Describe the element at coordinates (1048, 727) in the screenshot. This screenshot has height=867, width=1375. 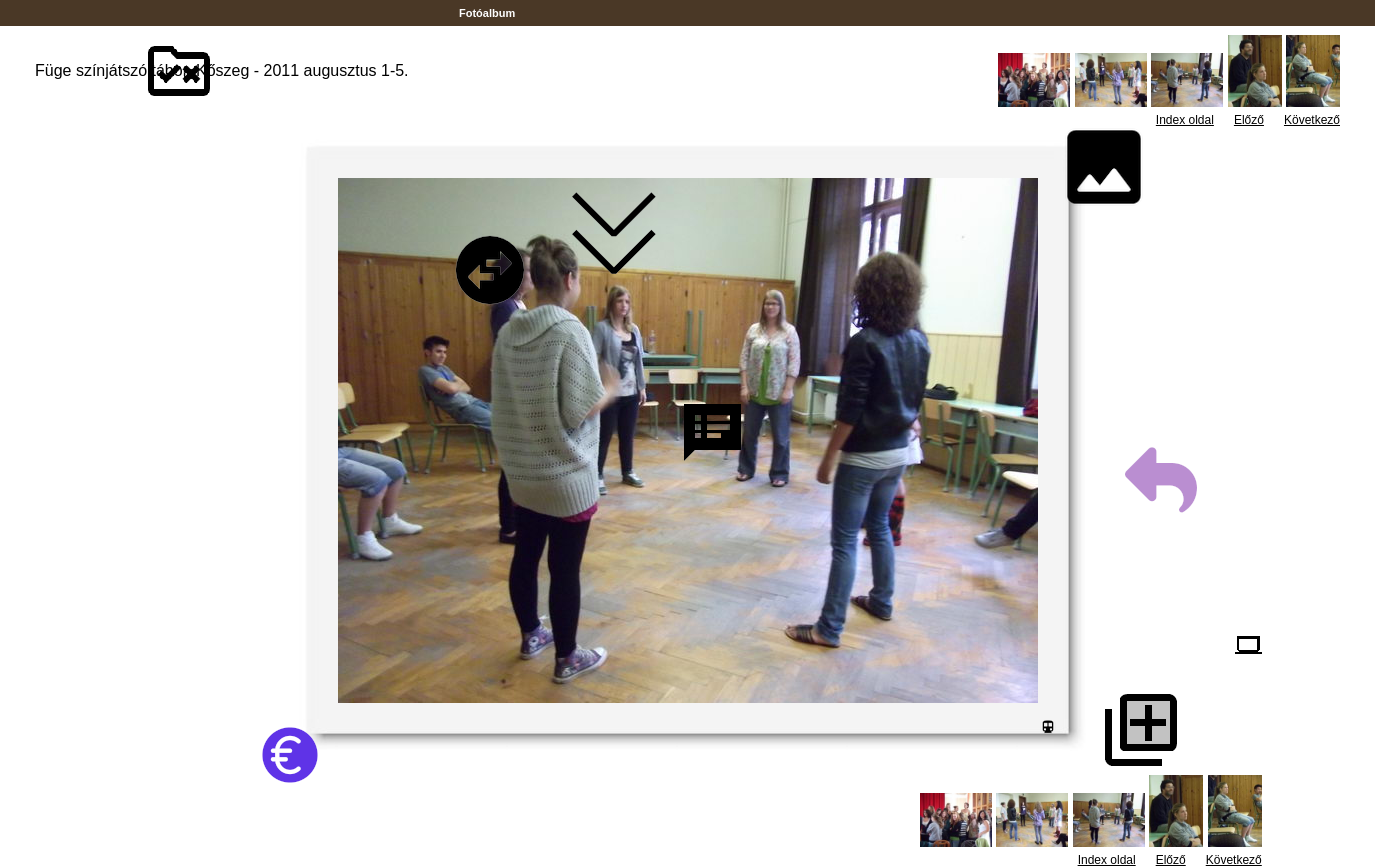
I see `get subway or metro directions` at that location.